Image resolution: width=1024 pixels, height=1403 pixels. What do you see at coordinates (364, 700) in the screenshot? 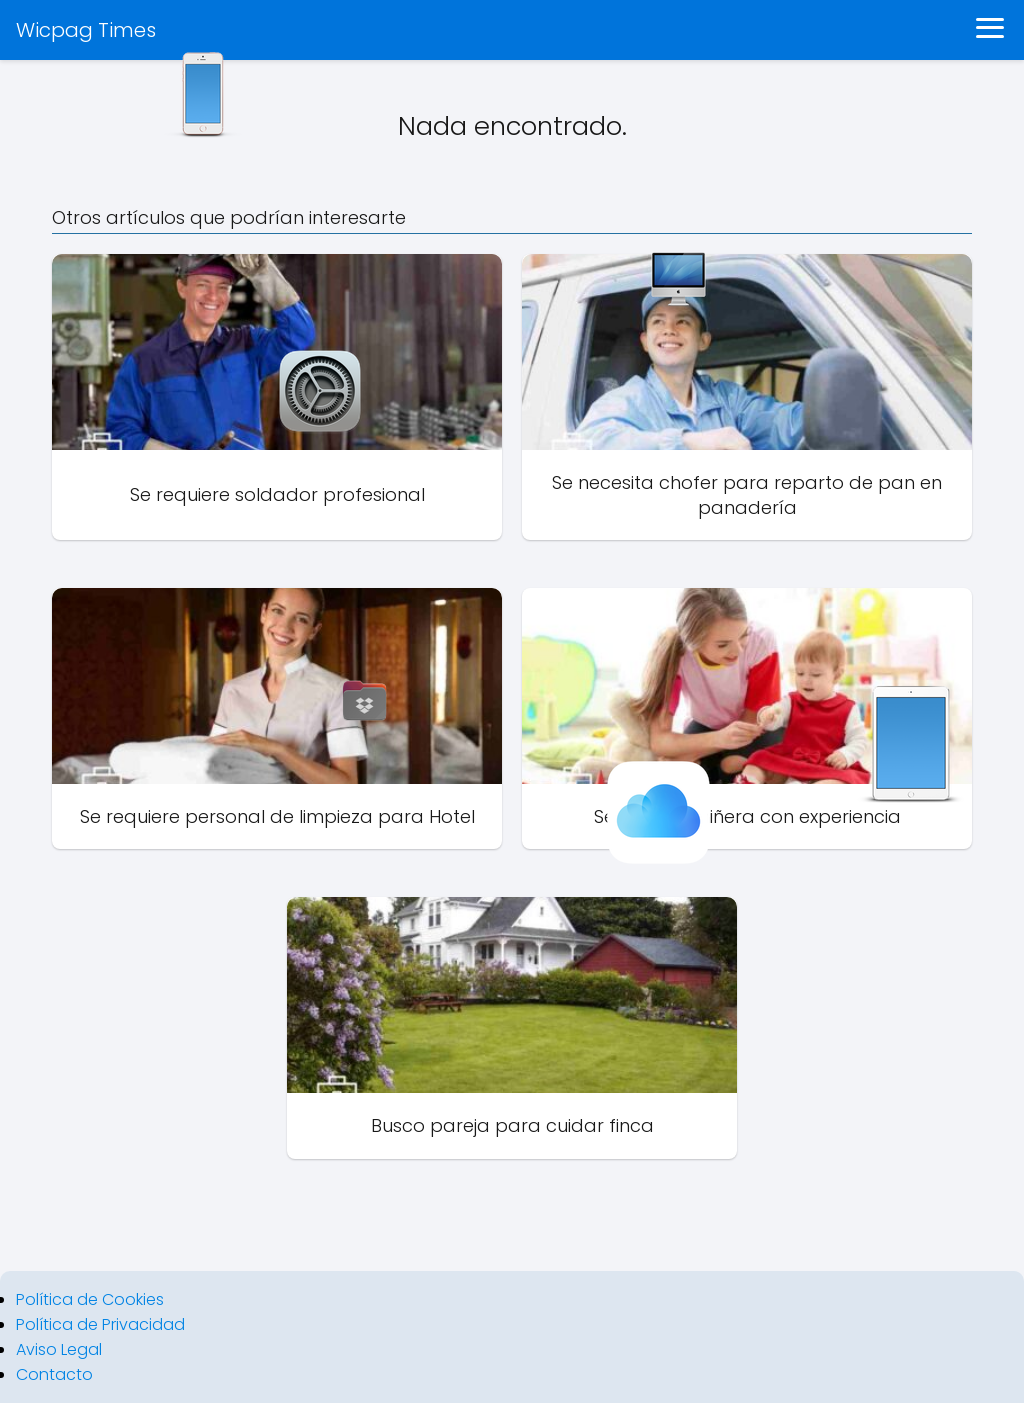
I see `open dropbox synced folder` at bounding box center [364, 700].